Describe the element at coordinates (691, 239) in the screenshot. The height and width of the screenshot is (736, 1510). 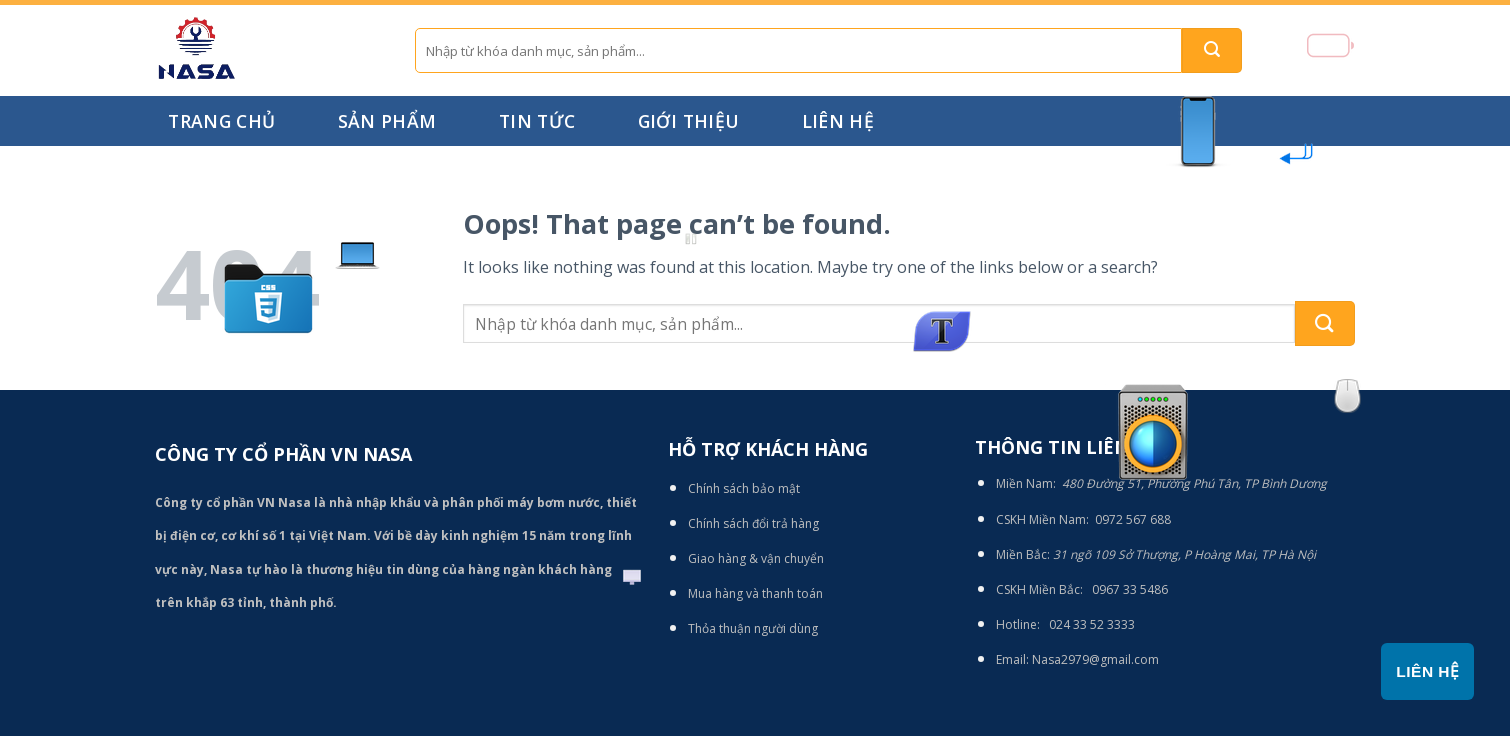
I see `pause media playback` at that location.